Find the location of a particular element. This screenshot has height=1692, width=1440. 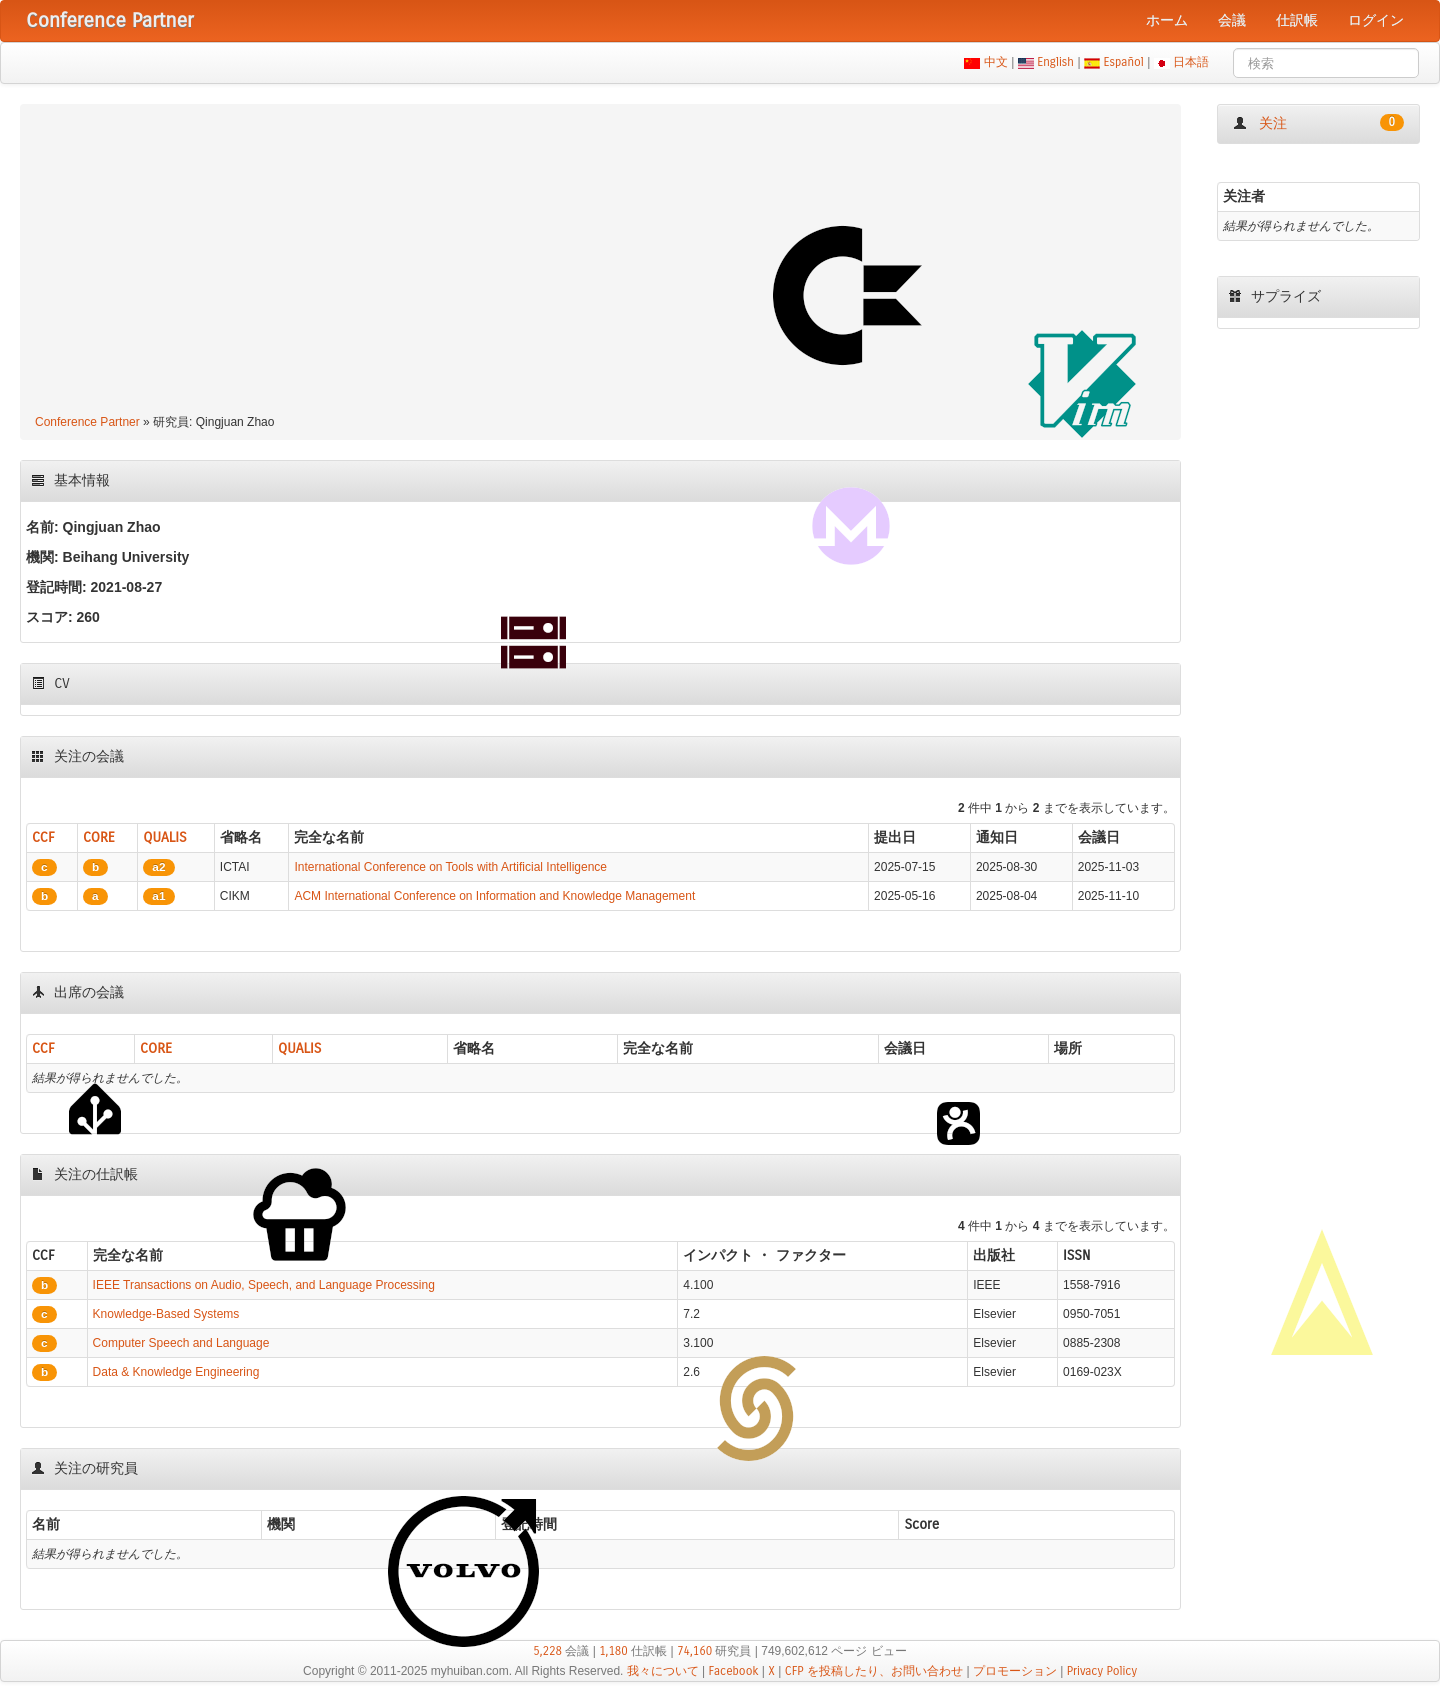

open the Dianping app is located at coordinates (958, 1123).